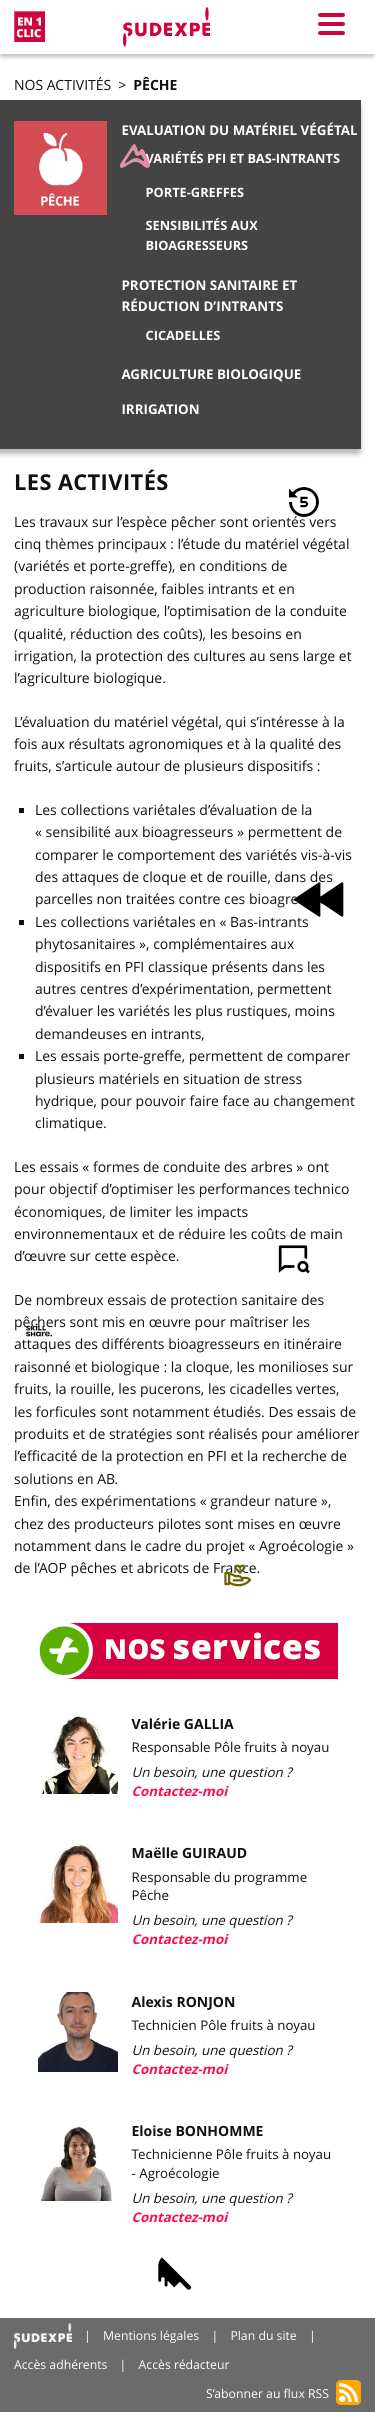 The image size is (375, 2412). Describe the element at coordinates (304, 502) in the screenshot. I see `rewind 5 seconds` at that location.